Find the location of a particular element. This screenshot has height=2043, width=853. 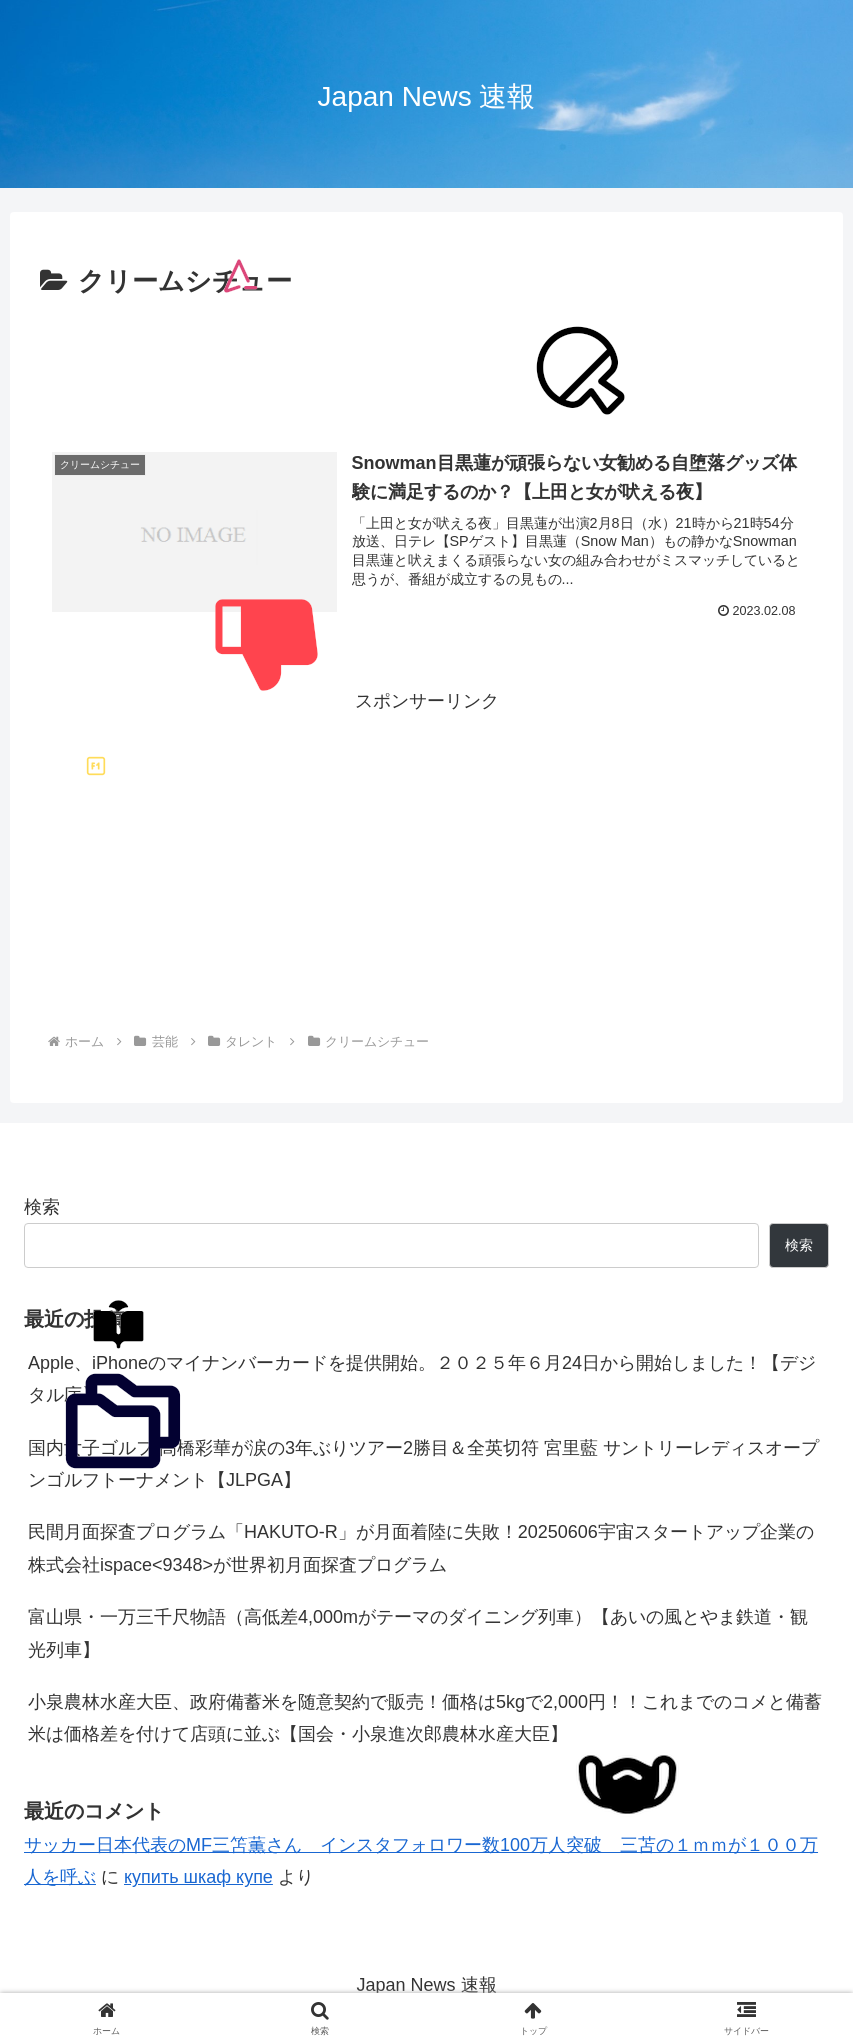

view user profile or contact details is located at coordinates (118, 1323).